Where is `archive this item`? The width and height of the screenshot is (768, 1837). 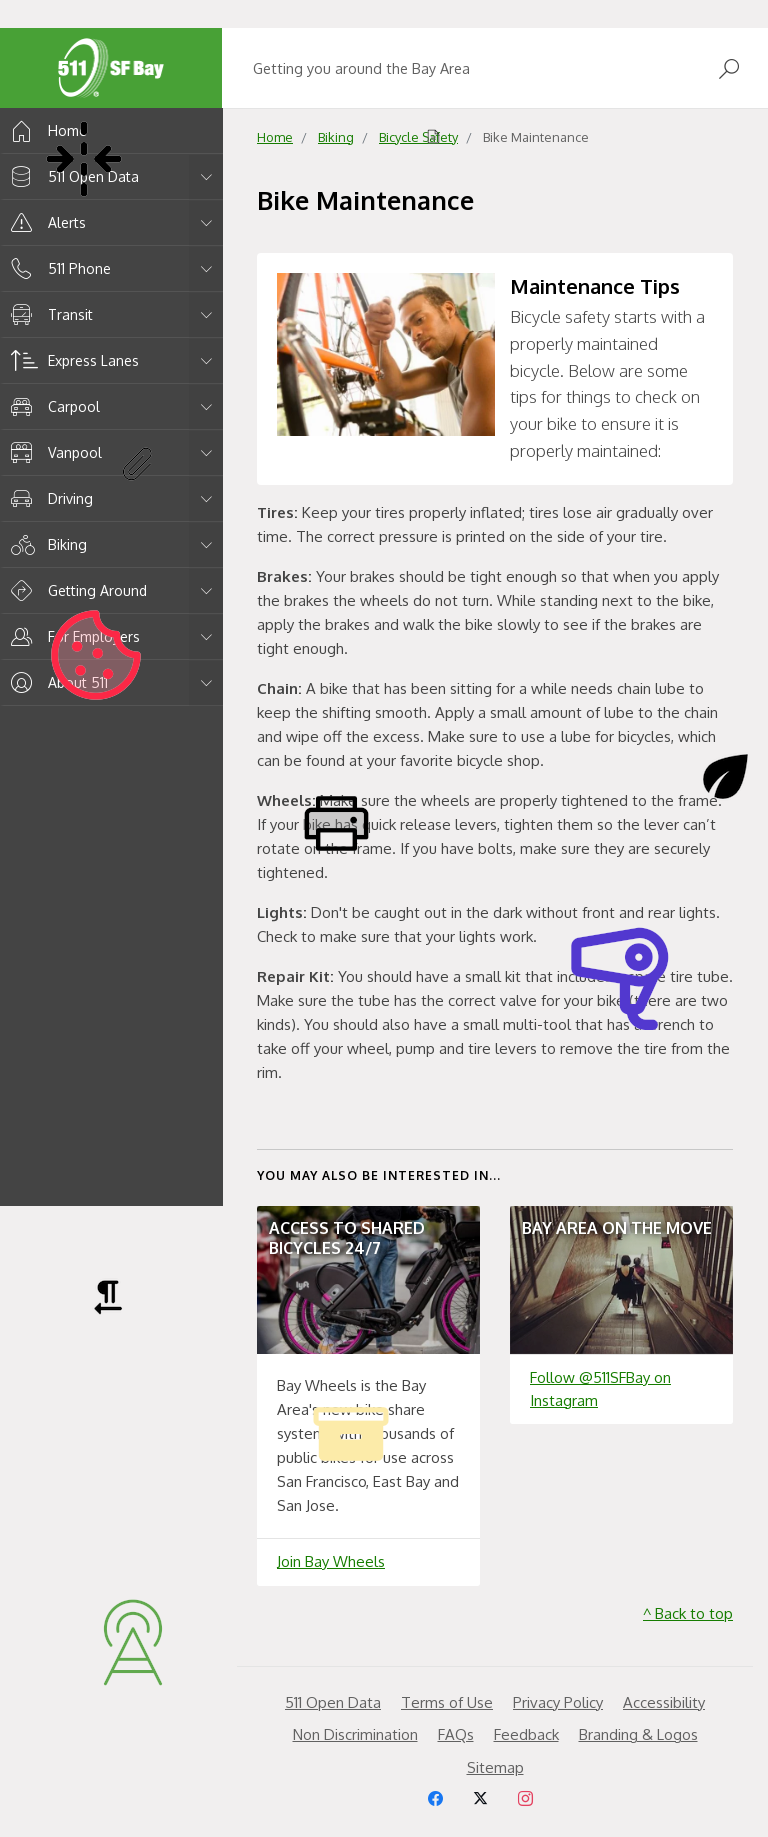
archive this item is located at coordinates (351, 1434).